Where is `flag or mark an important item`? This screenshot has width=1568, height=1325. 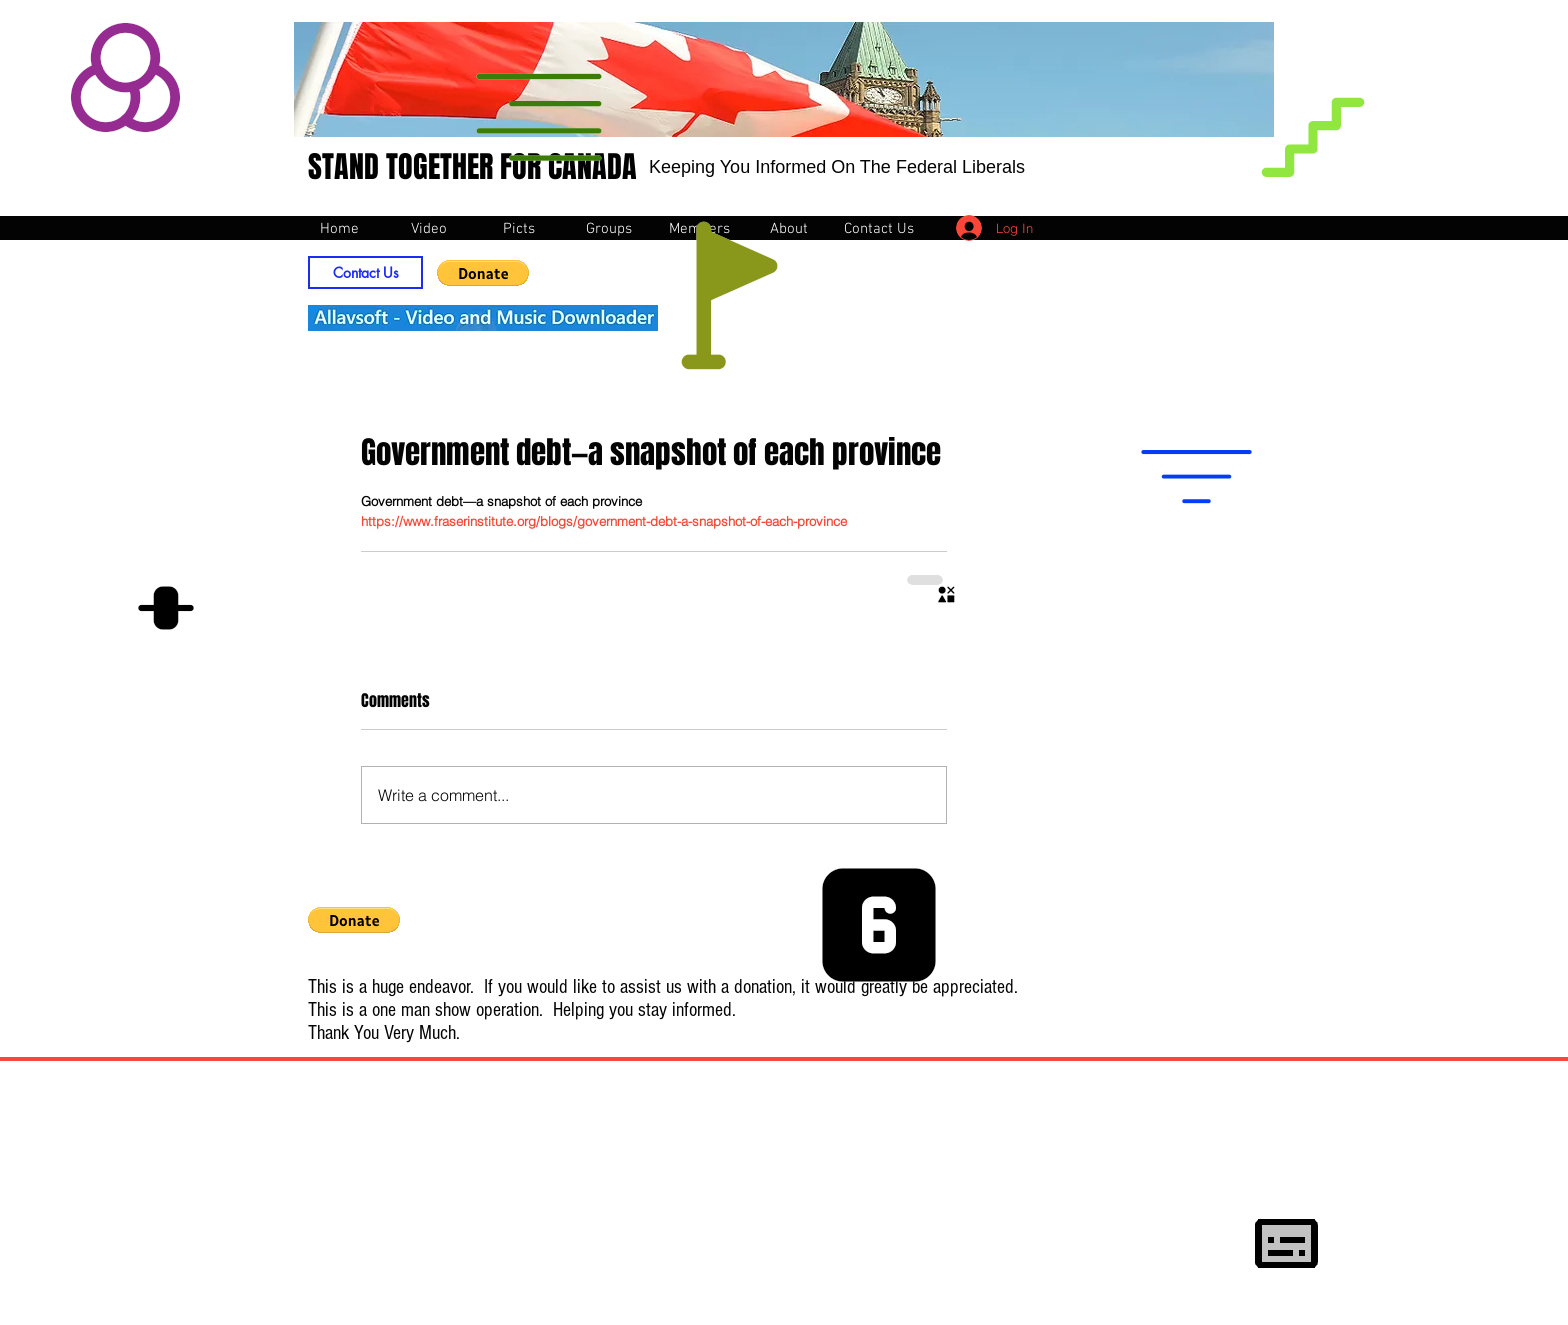
flag or mark an important item is located at coordinates (718, 295).